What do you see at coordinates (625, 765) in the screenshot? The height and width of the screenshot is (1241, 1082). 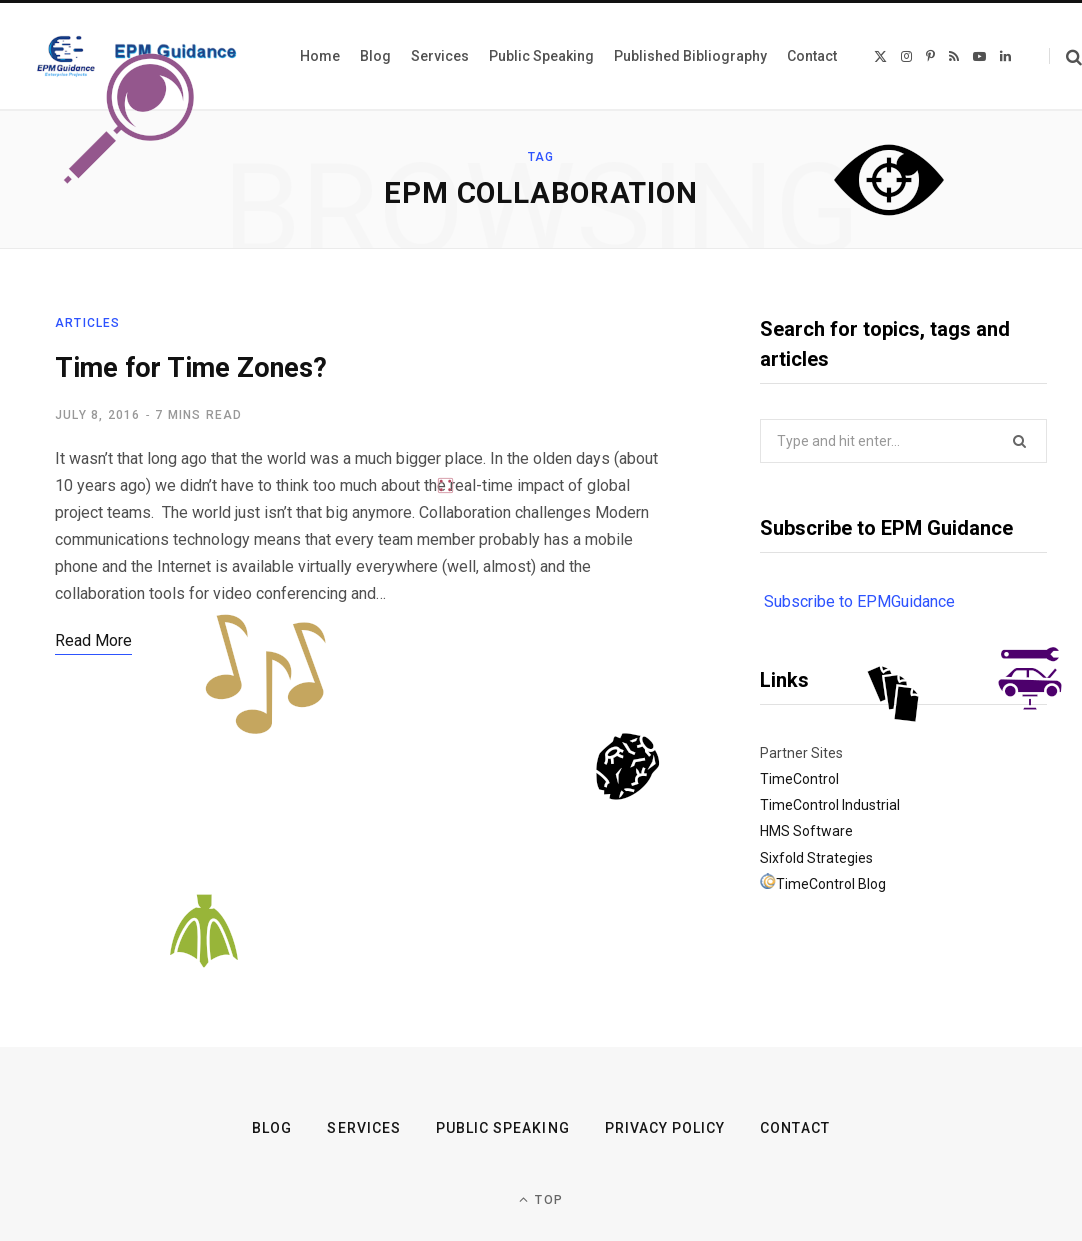 I see `represents space debris or asteroid in a game interface` at bounding box center [625, 765].